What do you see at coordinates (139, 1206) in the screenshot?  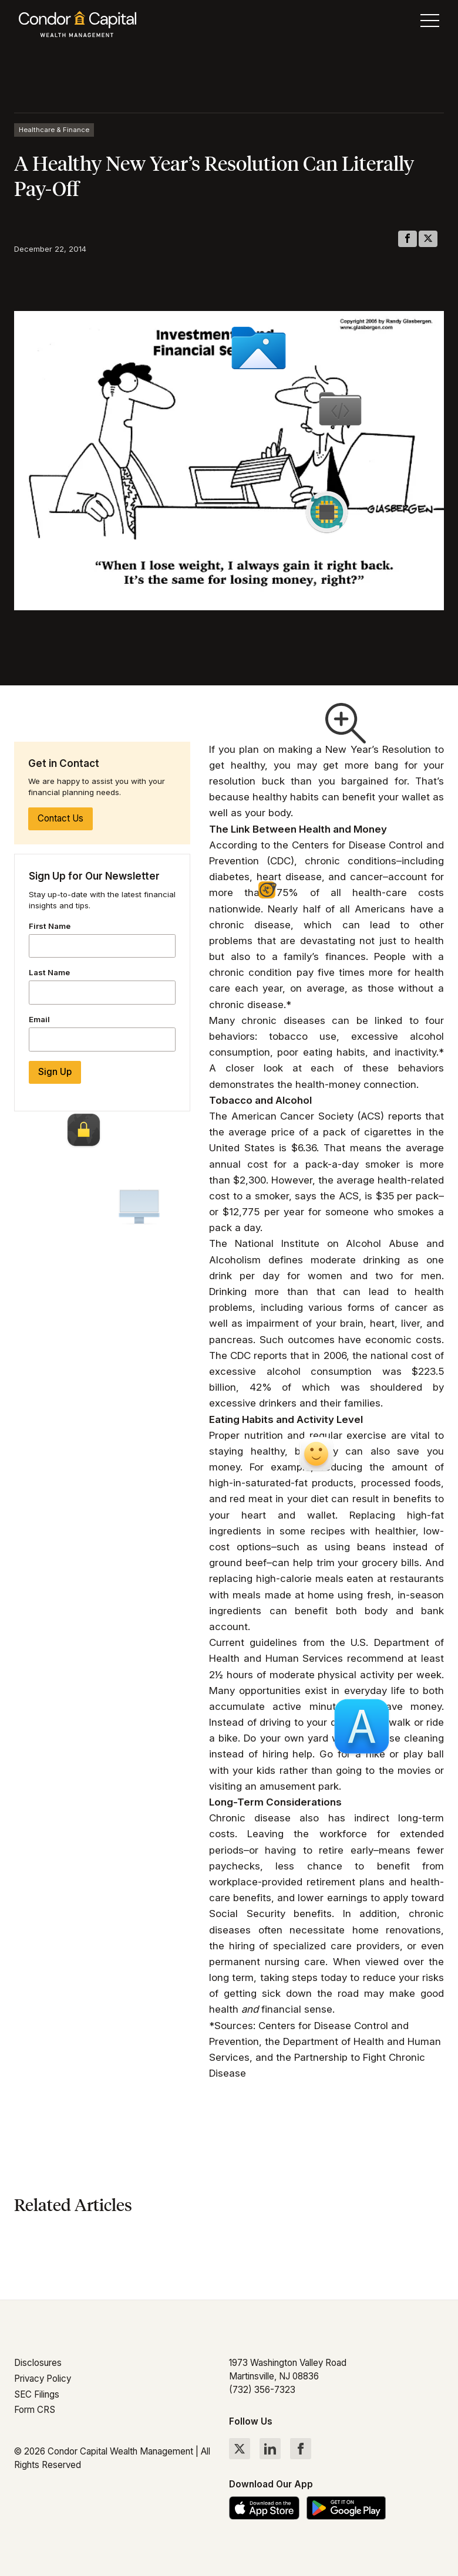 I see `represents this mac in system preferences or finder` at bounding box center [139, 1206].